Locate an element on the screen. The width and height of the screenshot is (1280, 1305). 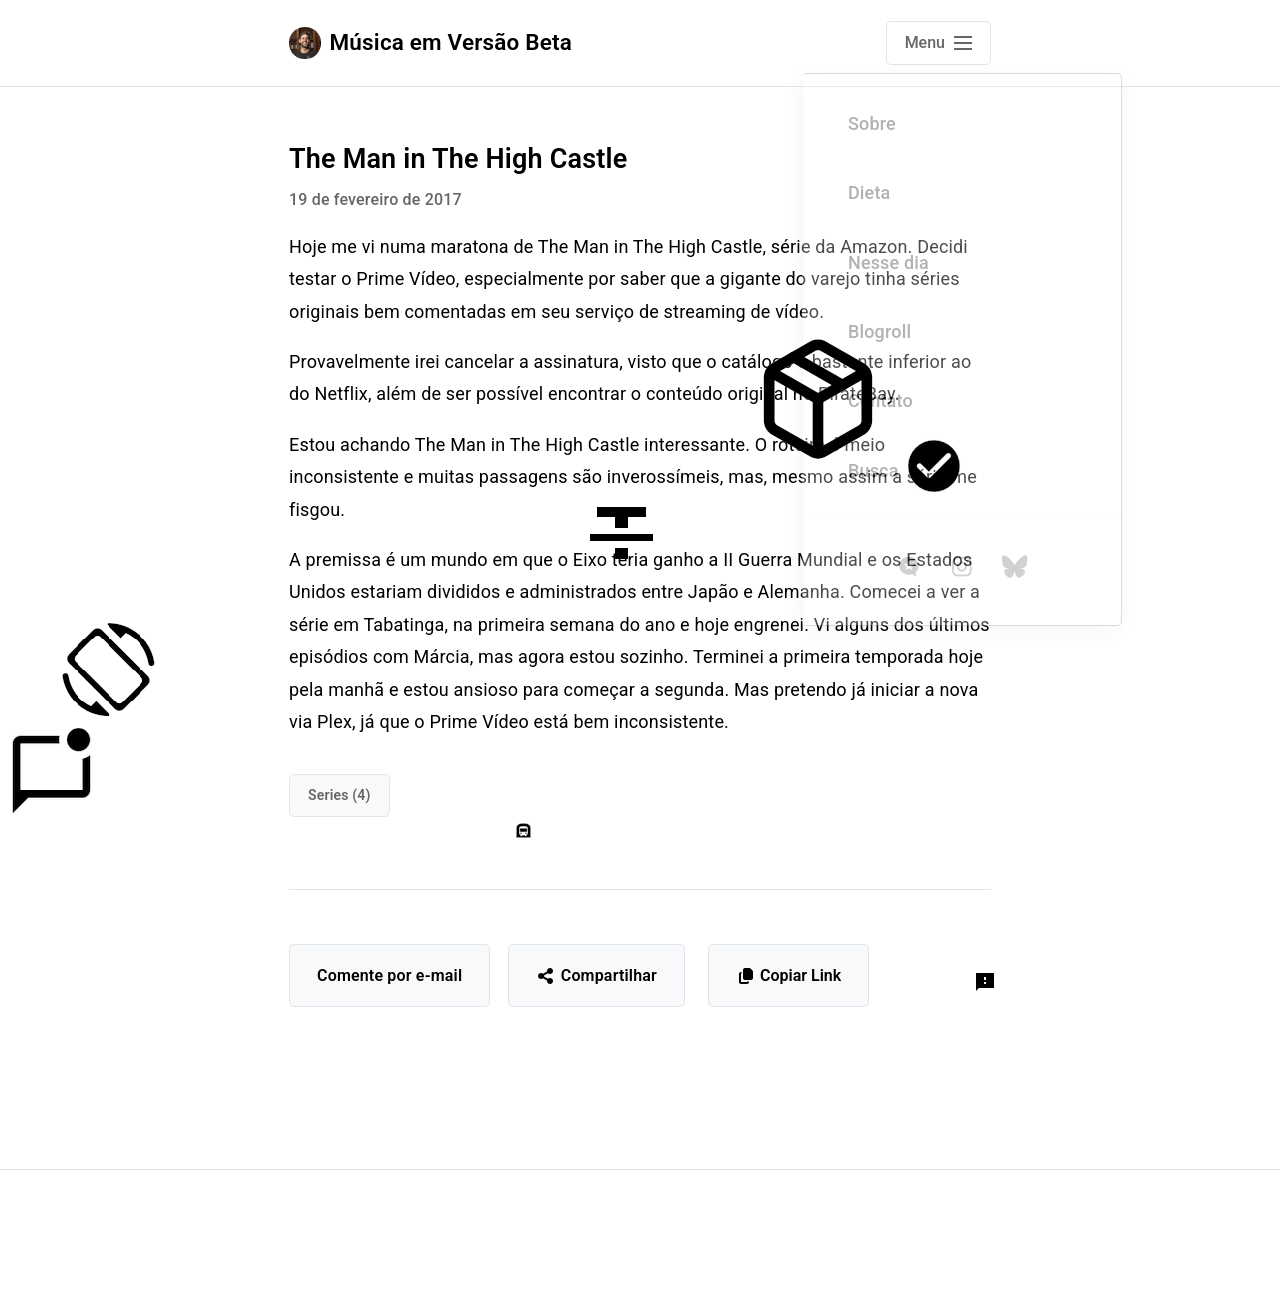
rotate screen orientation is located at coordinates (108, 669).